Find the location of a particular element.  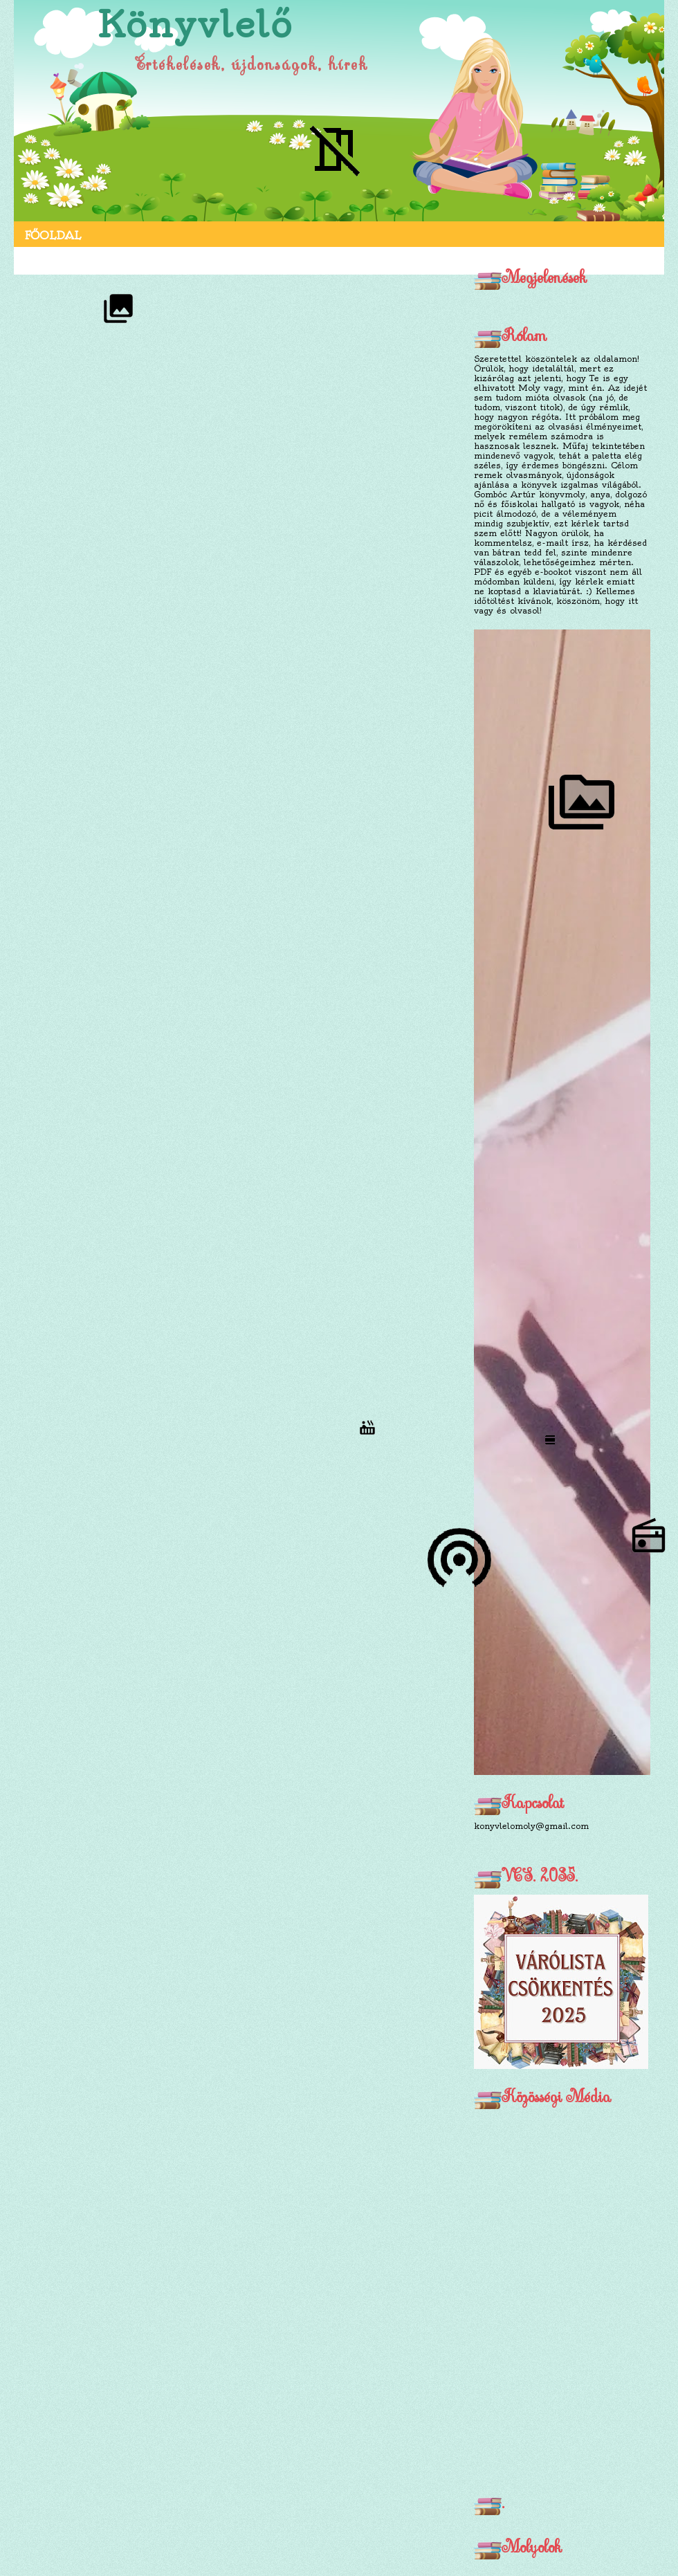

enable mobile hotspot or wifi tethering is located at coordinates (459, 1556).